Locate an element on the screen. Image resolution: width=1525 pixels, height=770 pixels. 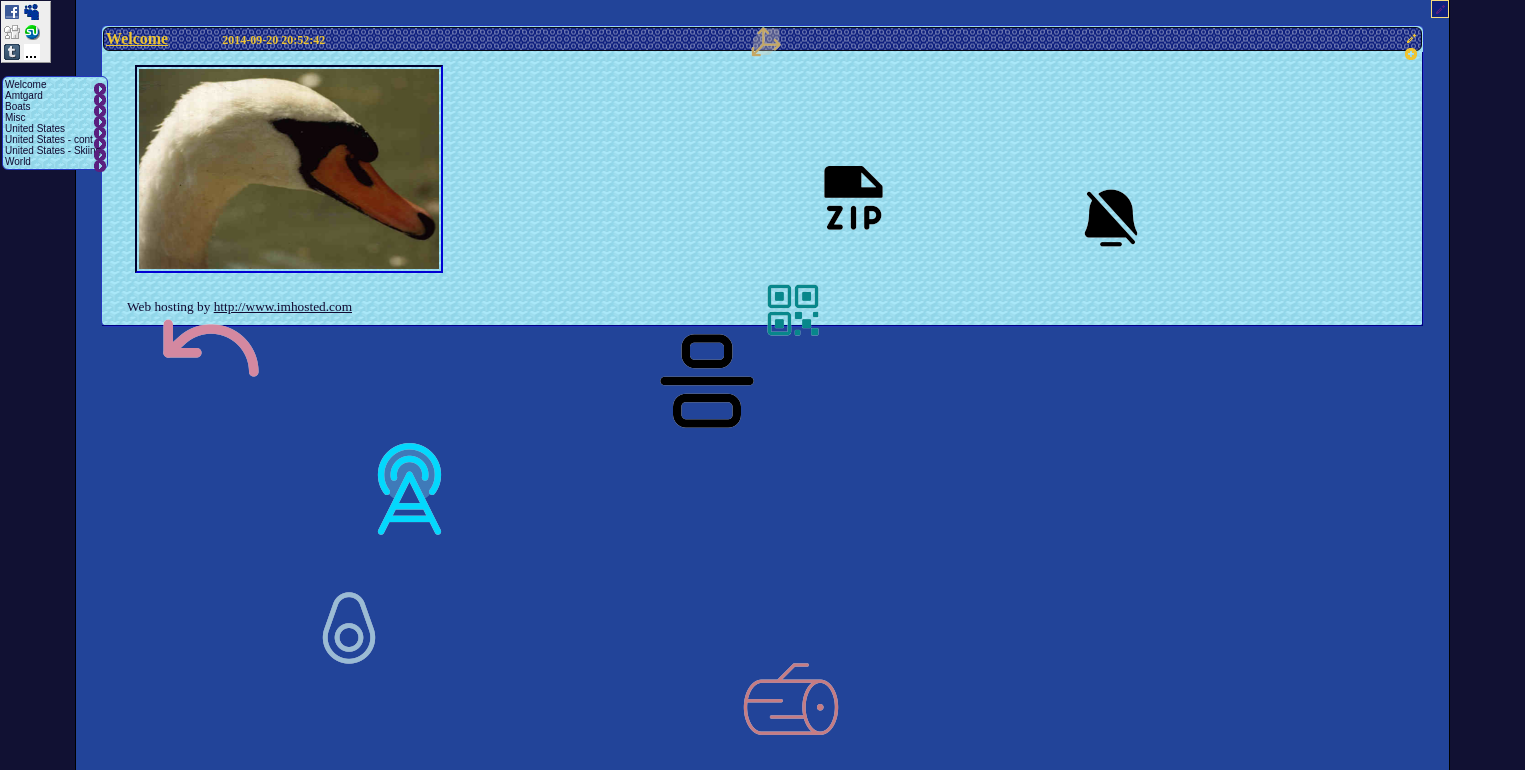
align objects to vertical center is located at coordinates (707, 381).